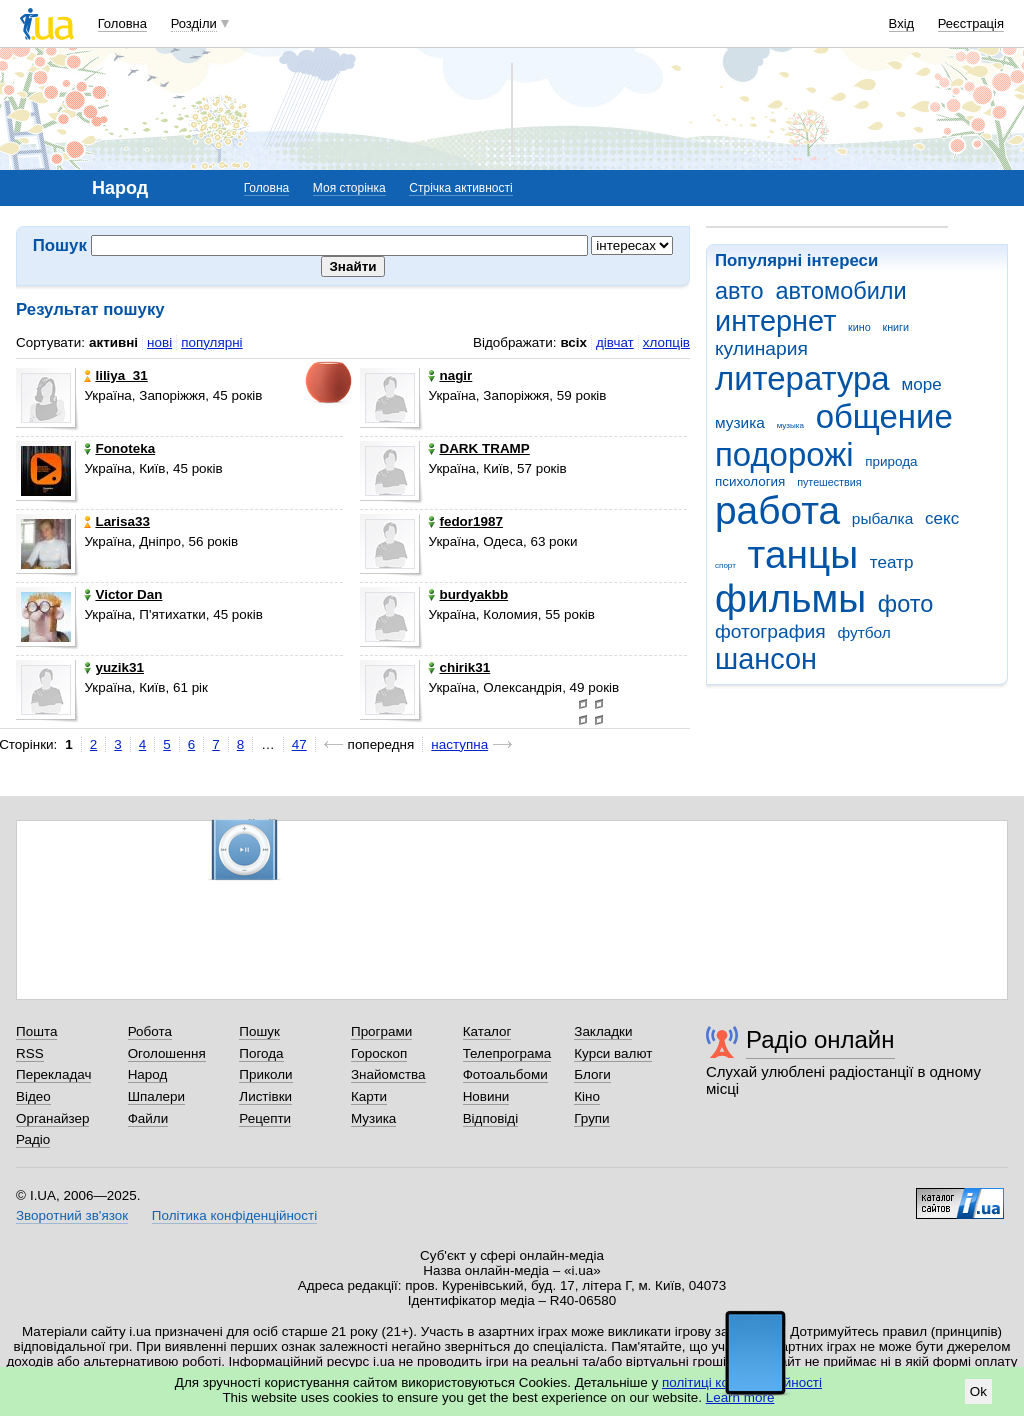 The width and height of the screenshot is (1024, 1416). Describe the element at coordinates (755, 1353) in the screenshot. I see `iPad Air device icon` at that location.